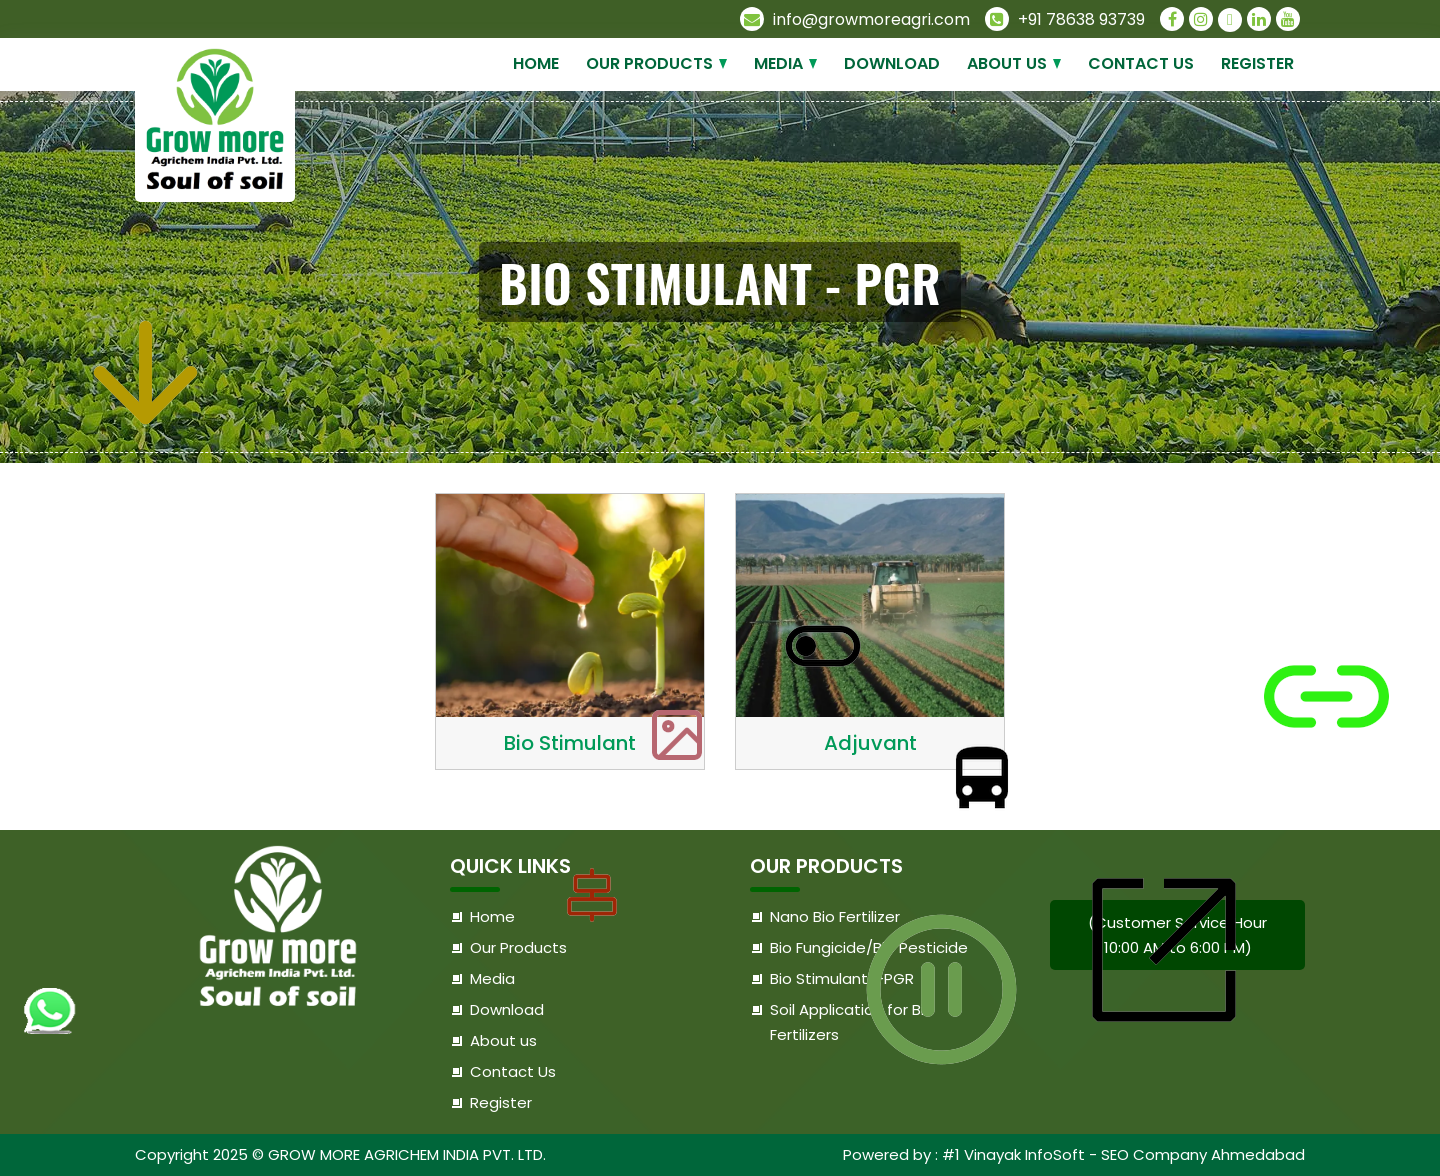 This screenshot has width=1440, height=1176. I want to click on view bus routes and schedules, so click(982, 779).